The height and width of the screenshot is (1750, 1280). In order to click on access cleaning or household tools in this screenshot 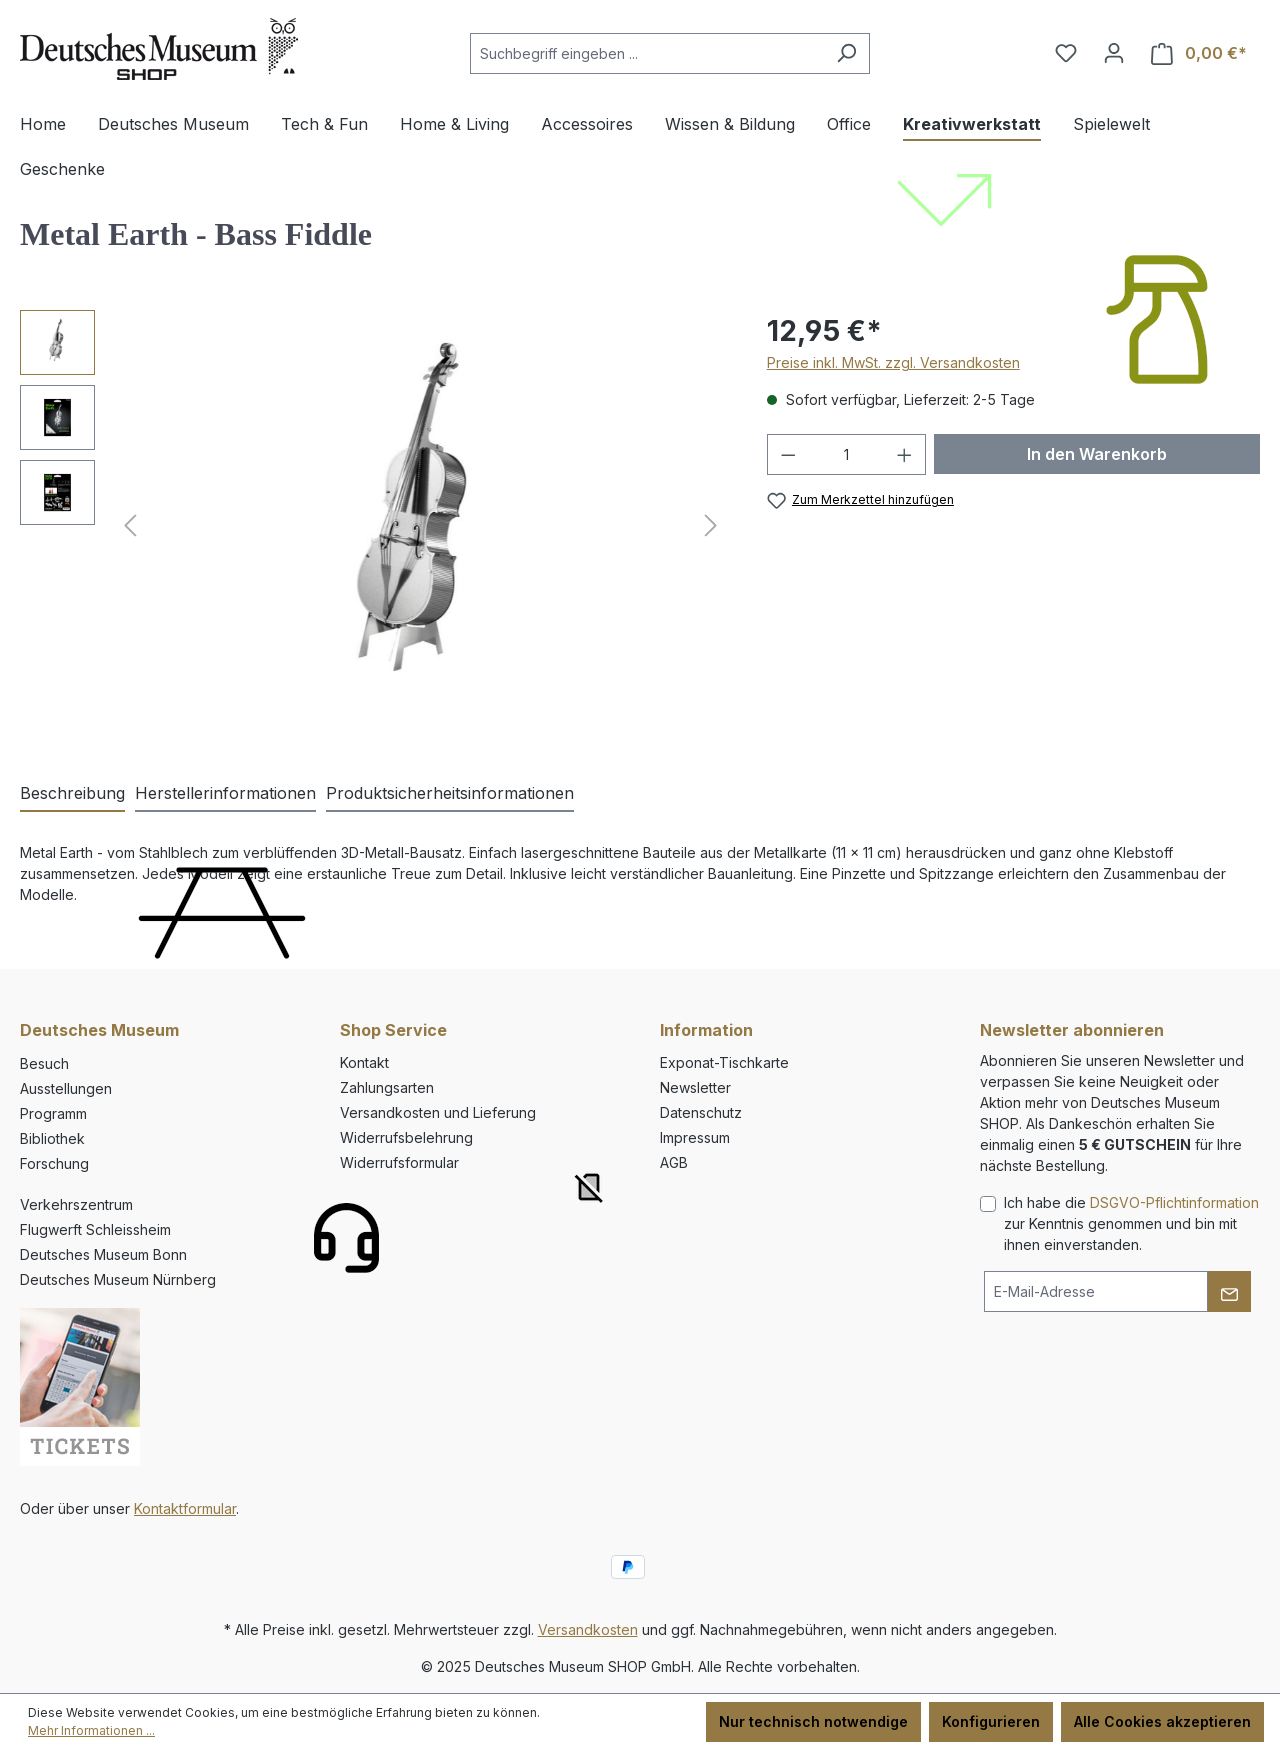, I will do `click(1161, 319)`.